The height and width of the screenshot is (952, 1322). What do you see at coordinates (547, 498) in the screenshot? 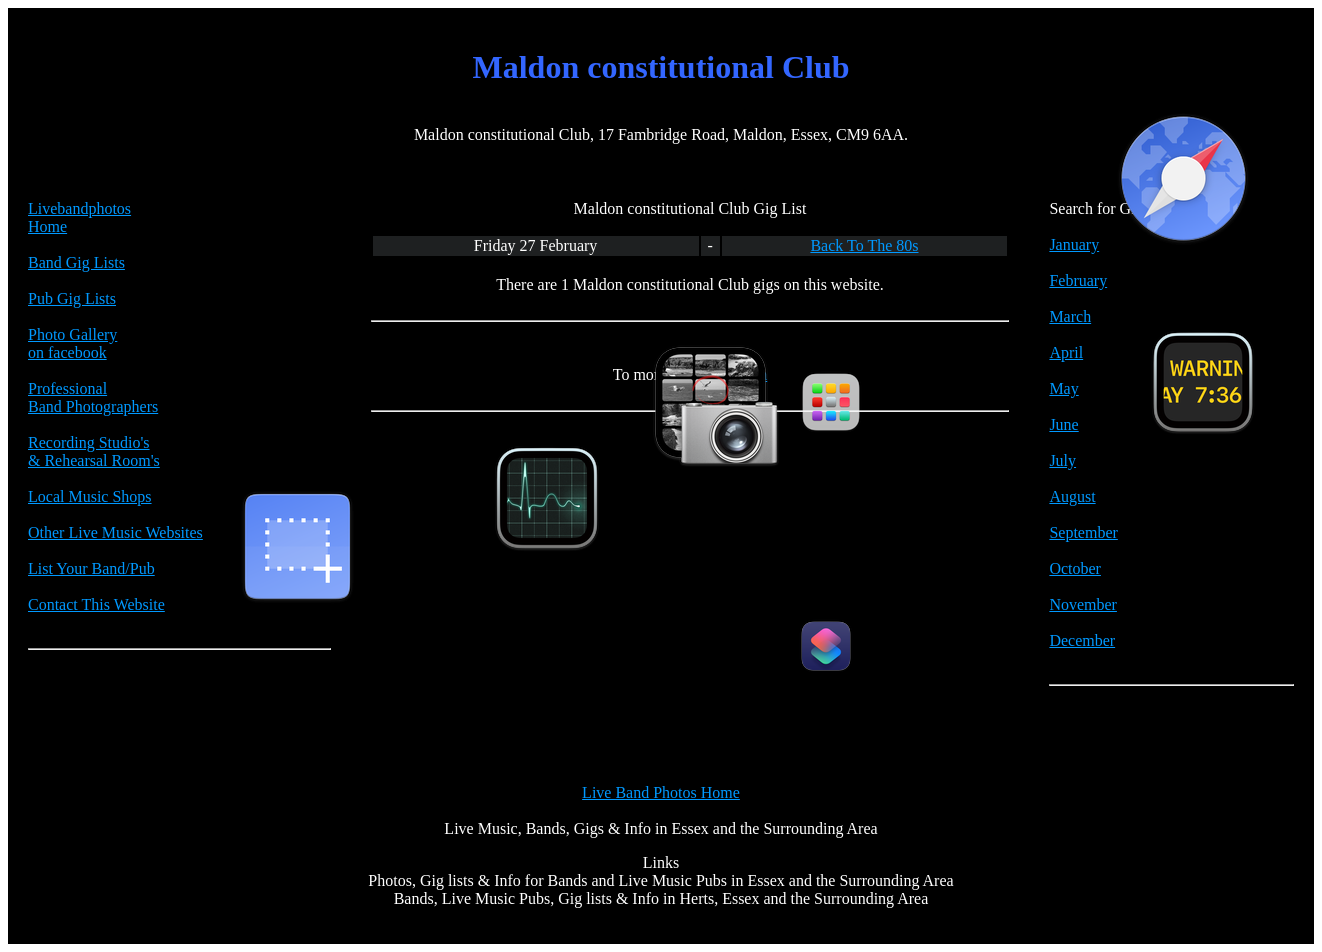
I see `open activity monitor to view system performance` at bounding box center [547, 498].